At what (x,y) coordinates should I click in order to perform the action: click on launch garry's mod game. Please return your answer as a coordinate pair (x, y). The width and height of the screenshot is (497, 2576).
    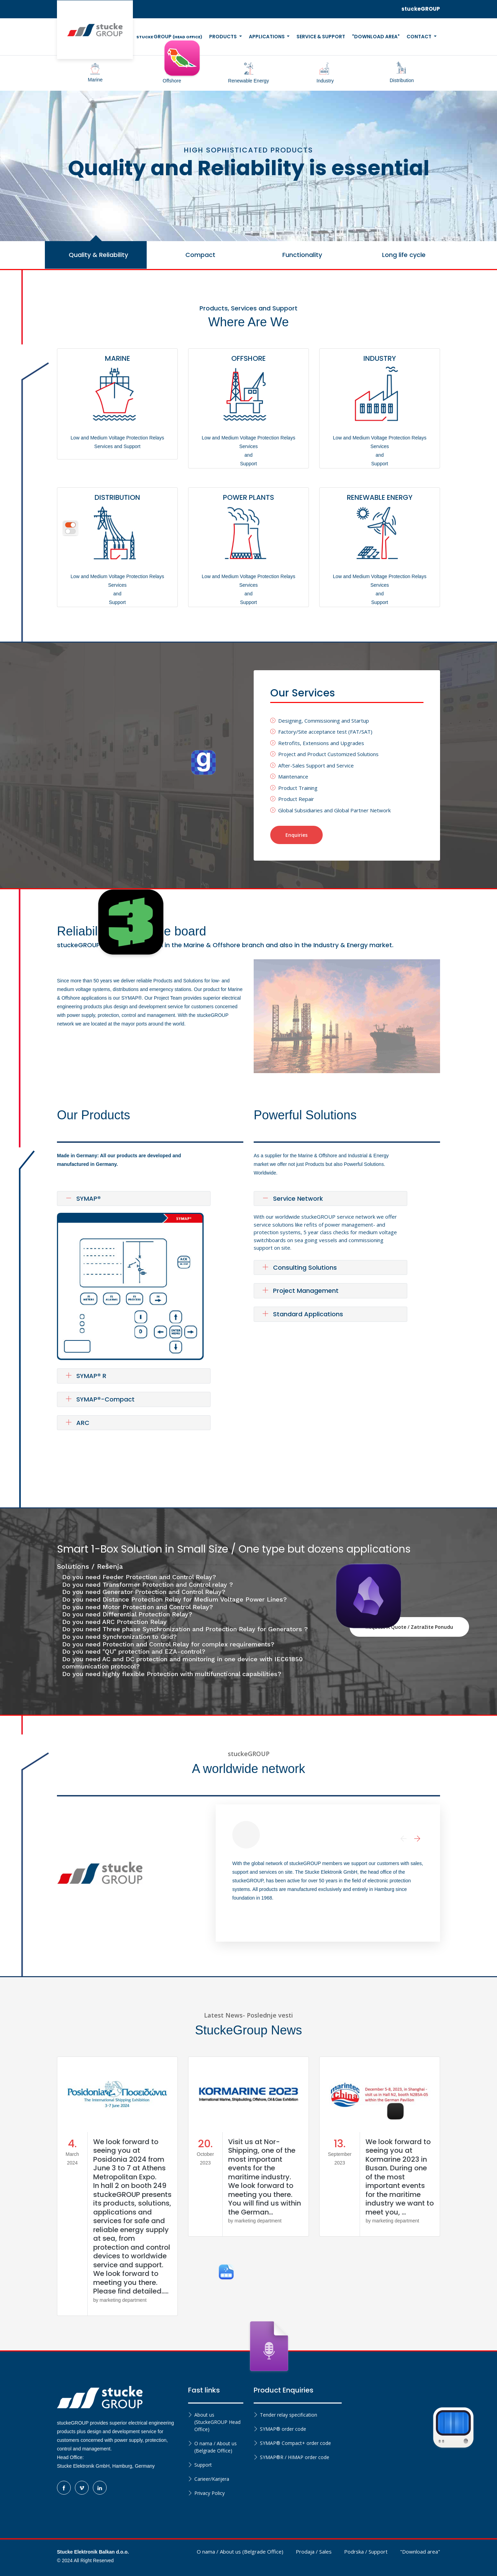
    Looking at the image, I should click on (203, 762).